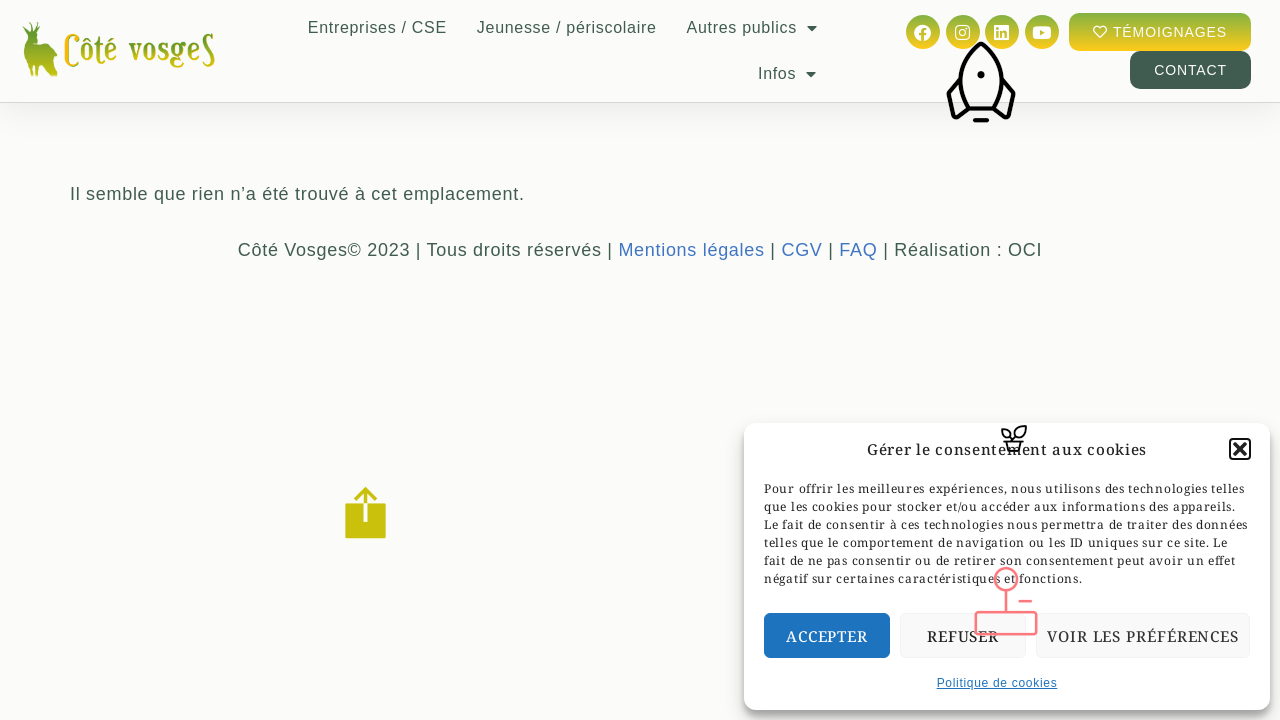 Image resolution: width=1280 pixels, height=720 pixels. Describe the element at coordinates (1006, 604) in the screenshot. I see `access game controls or gaming features` at that location.